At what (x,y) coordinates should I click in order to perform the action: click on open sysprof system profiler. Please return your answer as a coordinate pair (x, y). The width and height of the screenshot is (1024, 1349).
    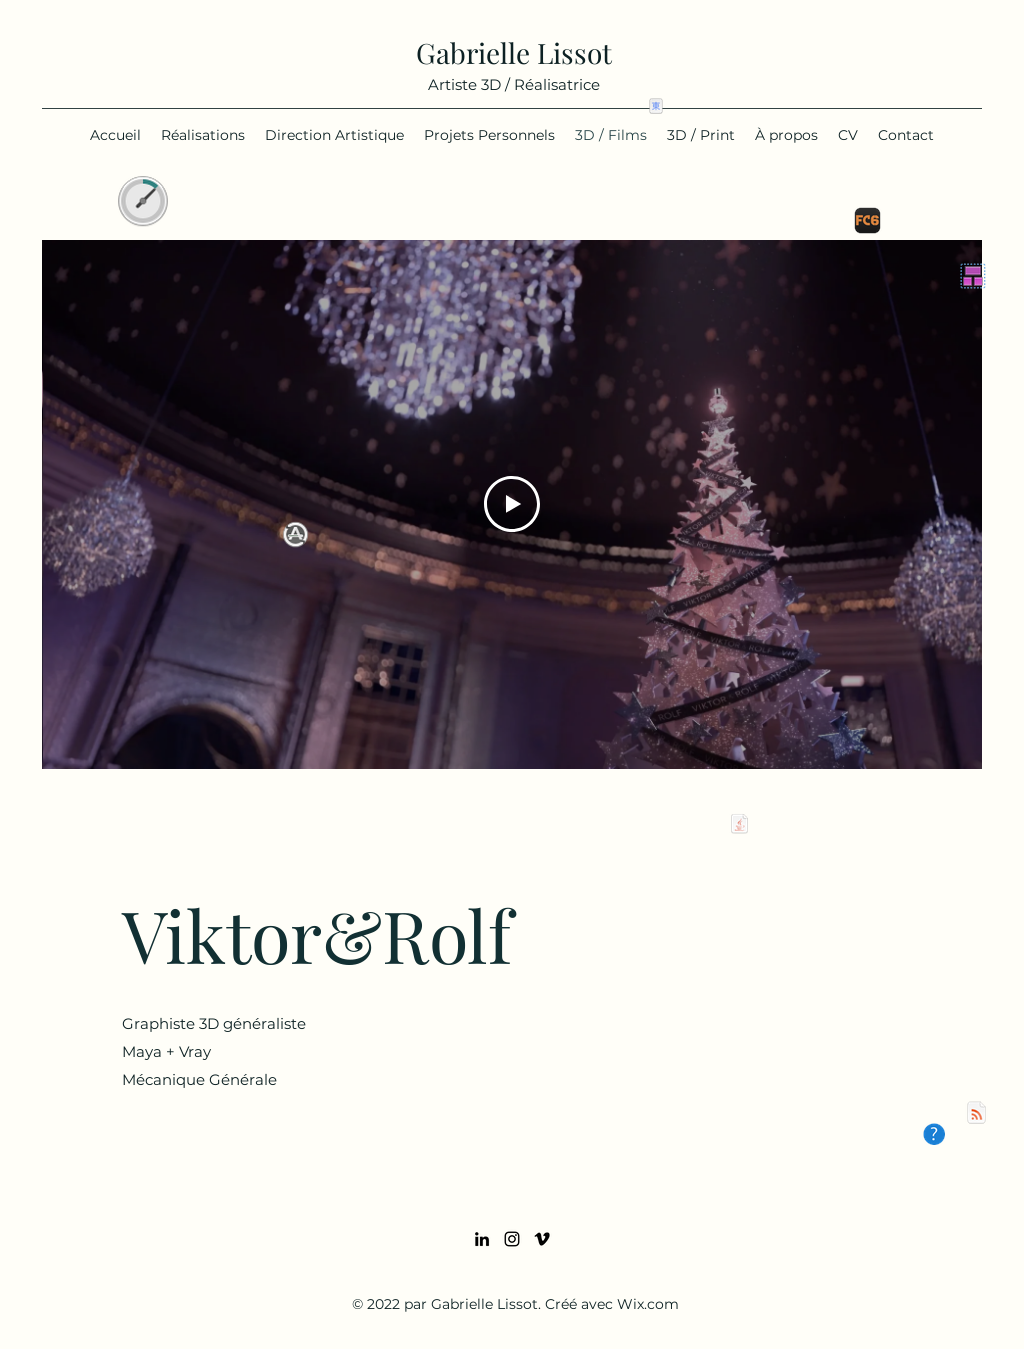
    Looking at the image, I should click on (143, 201).